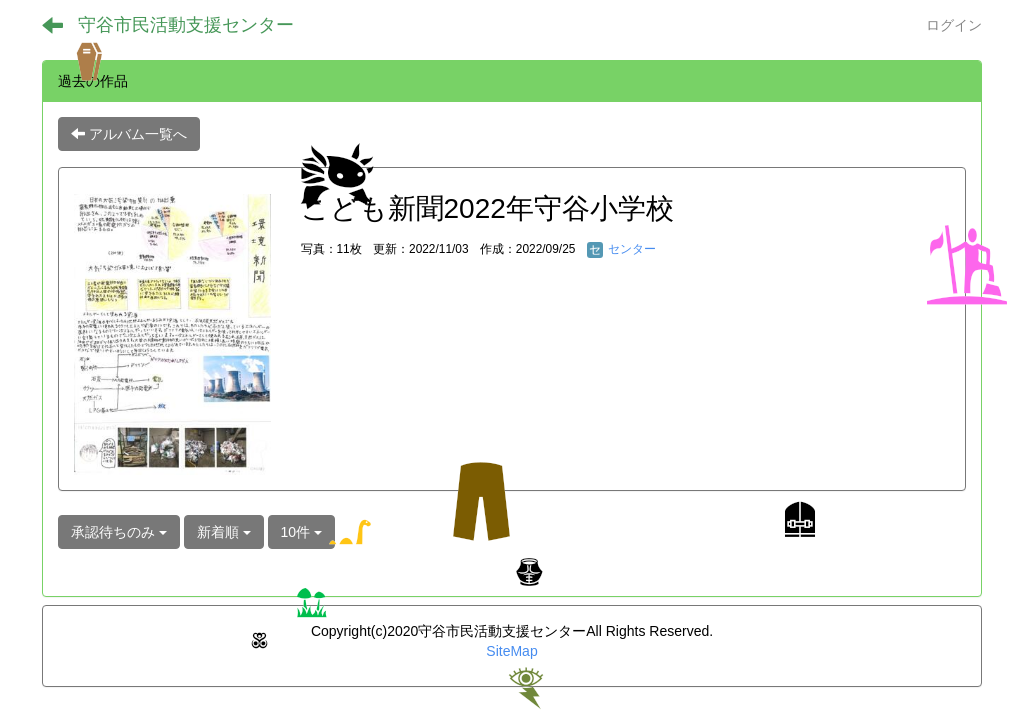 This screenshot has height=720, width=1024. I want to click on a locked or inaccessible area in a game, so click(800, 518).